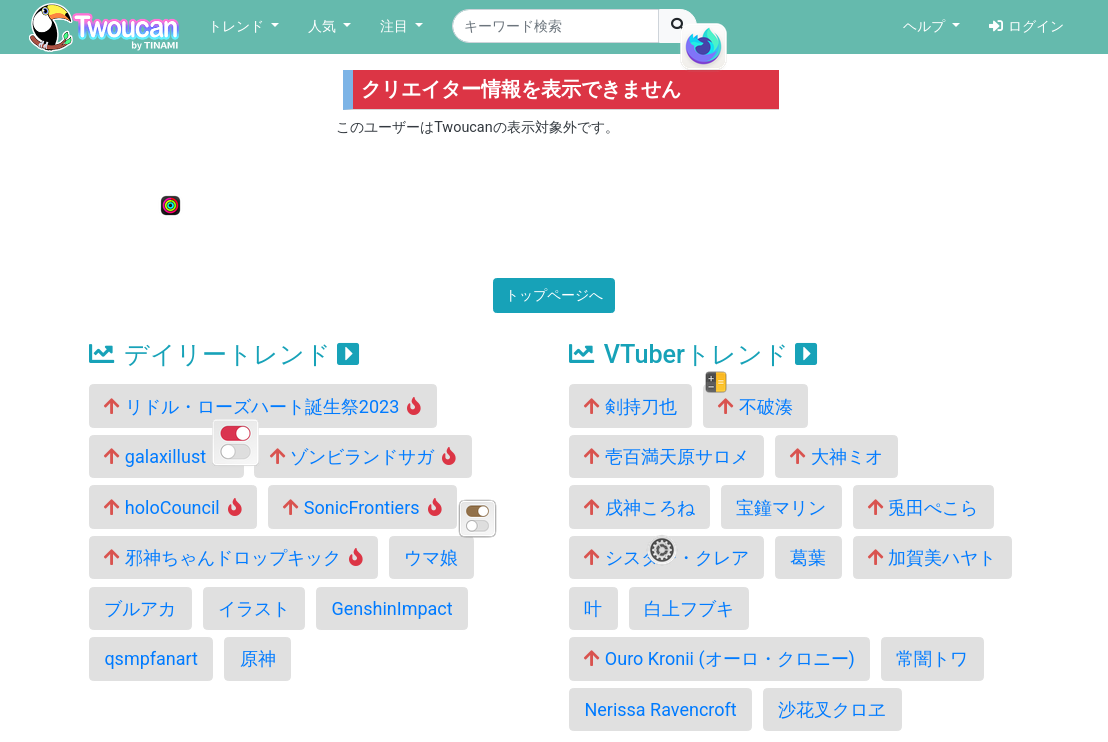 This screenshot has height=742, width=1108. What do you see at coordinates (235, 442) in the screenshot?
I see `open unity tweak tool settings` at bounding box center [235, 442].